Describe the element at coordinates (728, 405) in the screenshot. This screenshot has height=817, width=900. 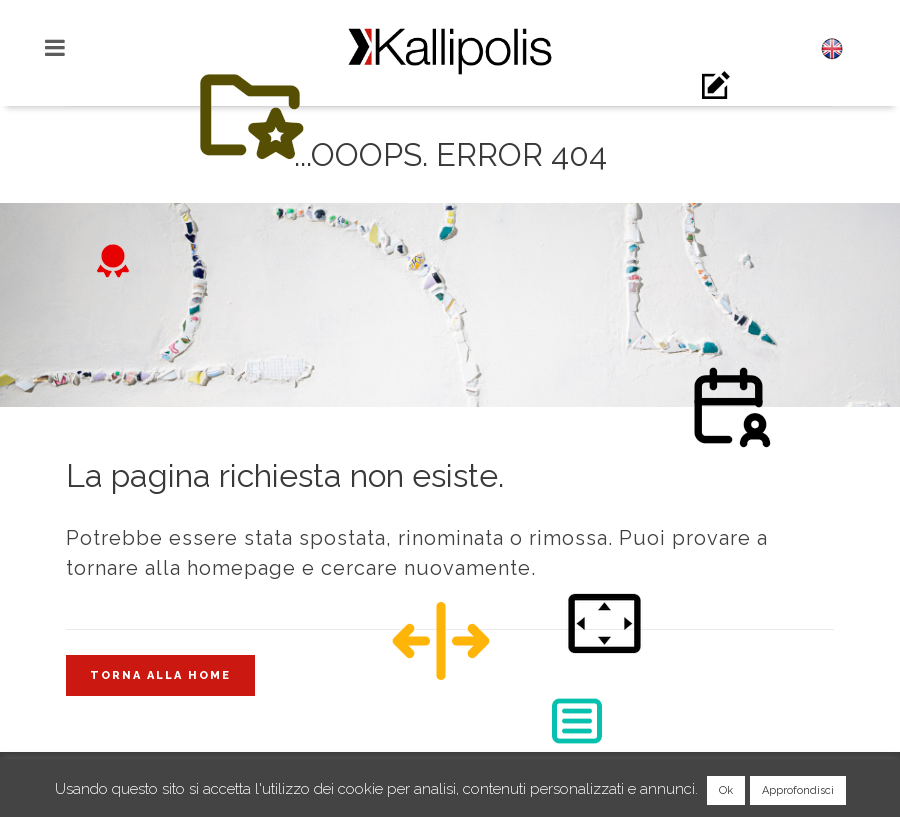
I see `view scheduled appointments with contacts` at that location.